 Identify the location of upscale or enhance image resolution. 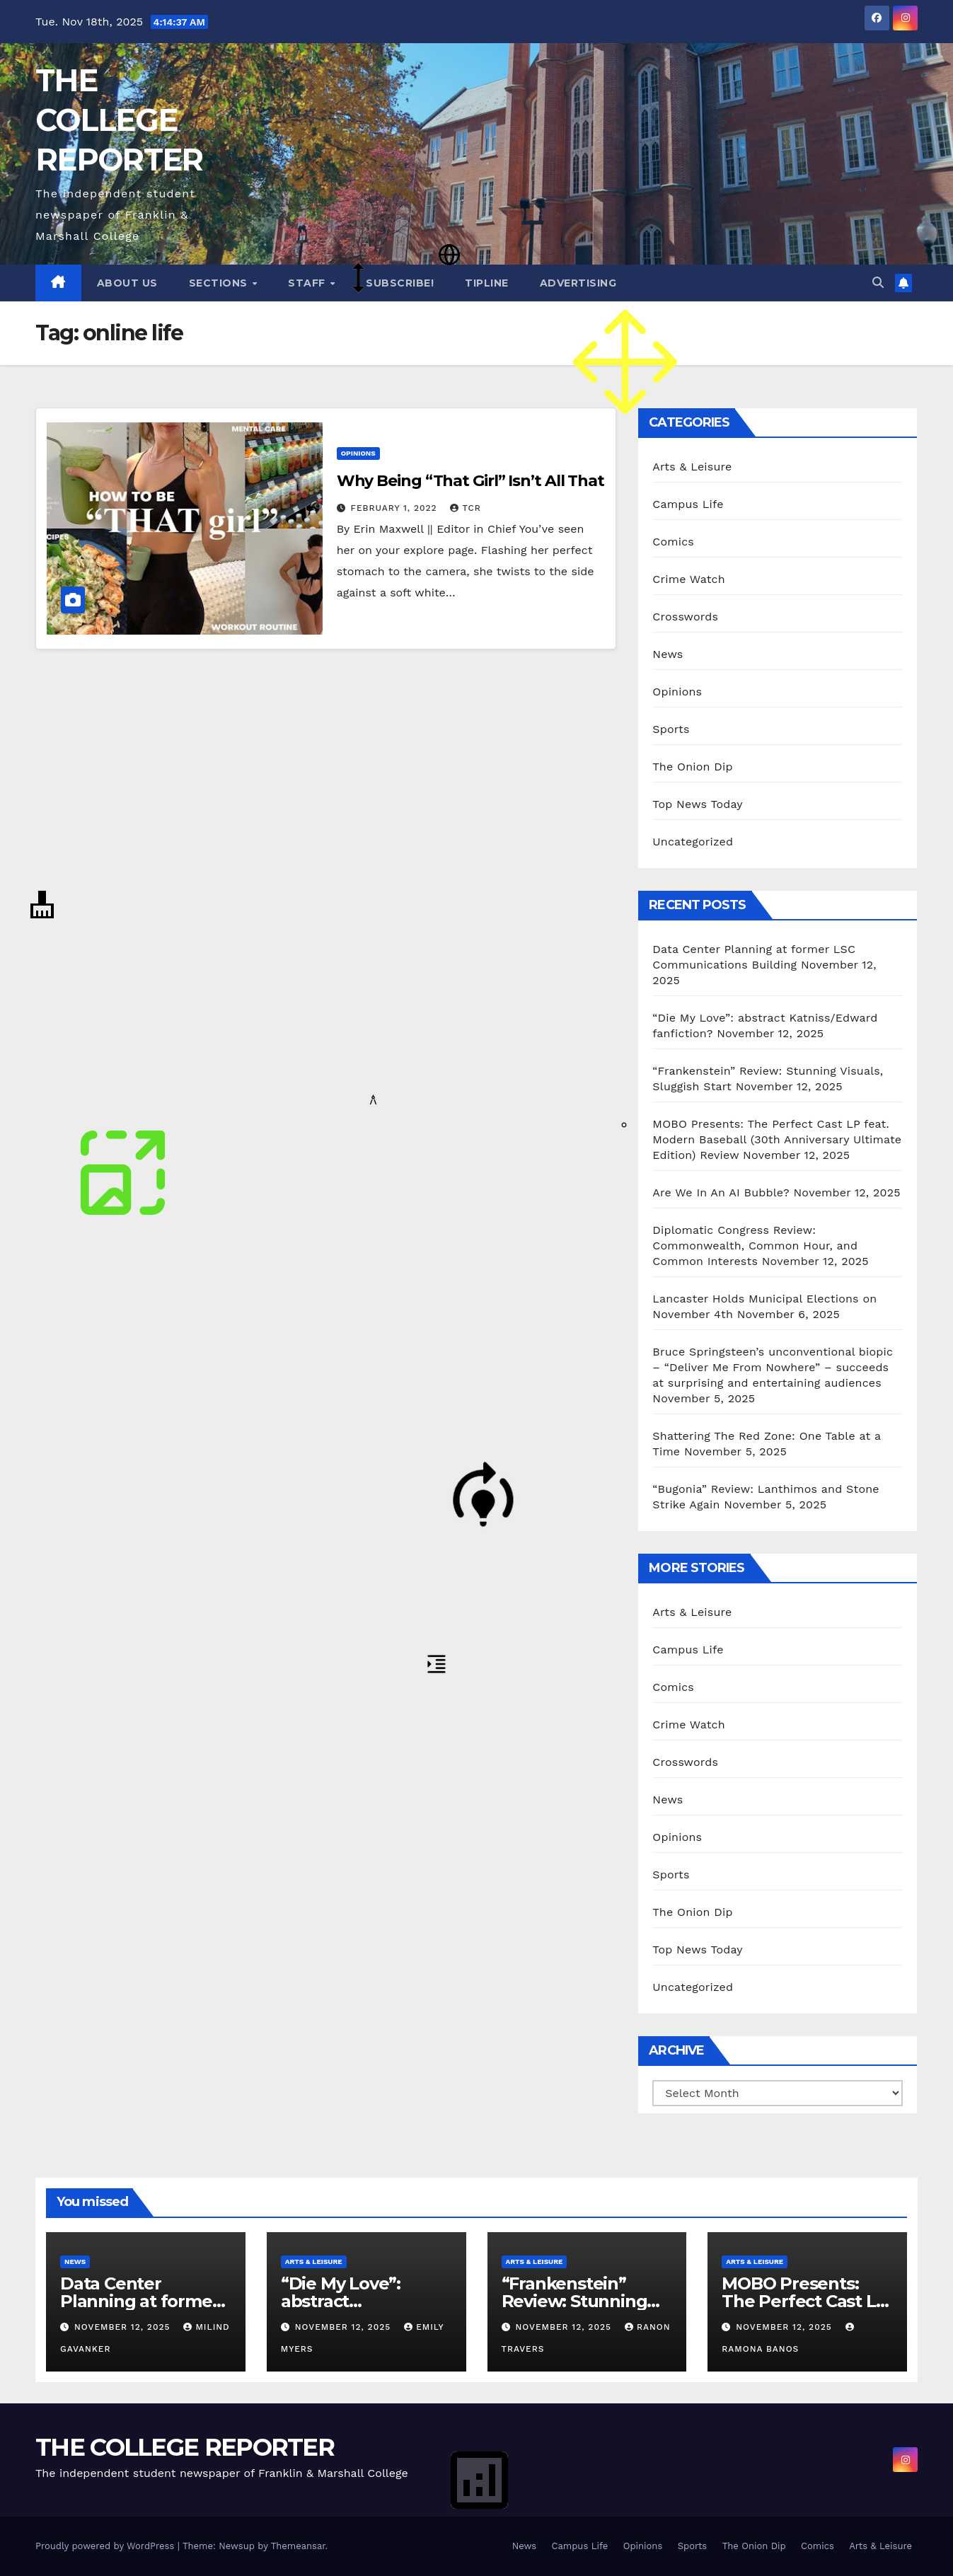
(122, 1172).